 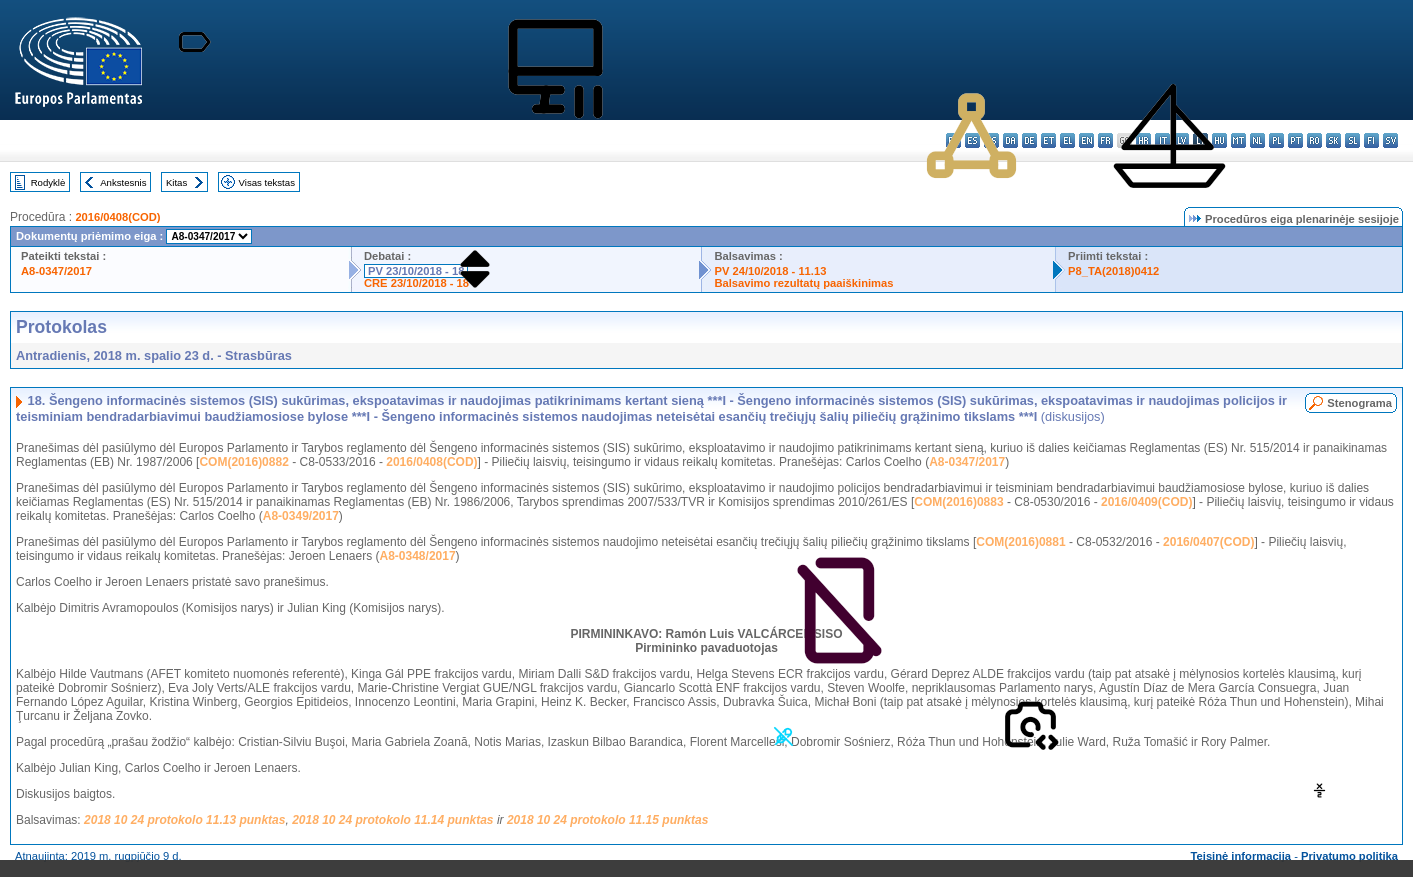 What do you see at coordinates (475, 269) in the screenshot?
I see `expand or collapse a dropdown menu` at bounding box center [475, 269].